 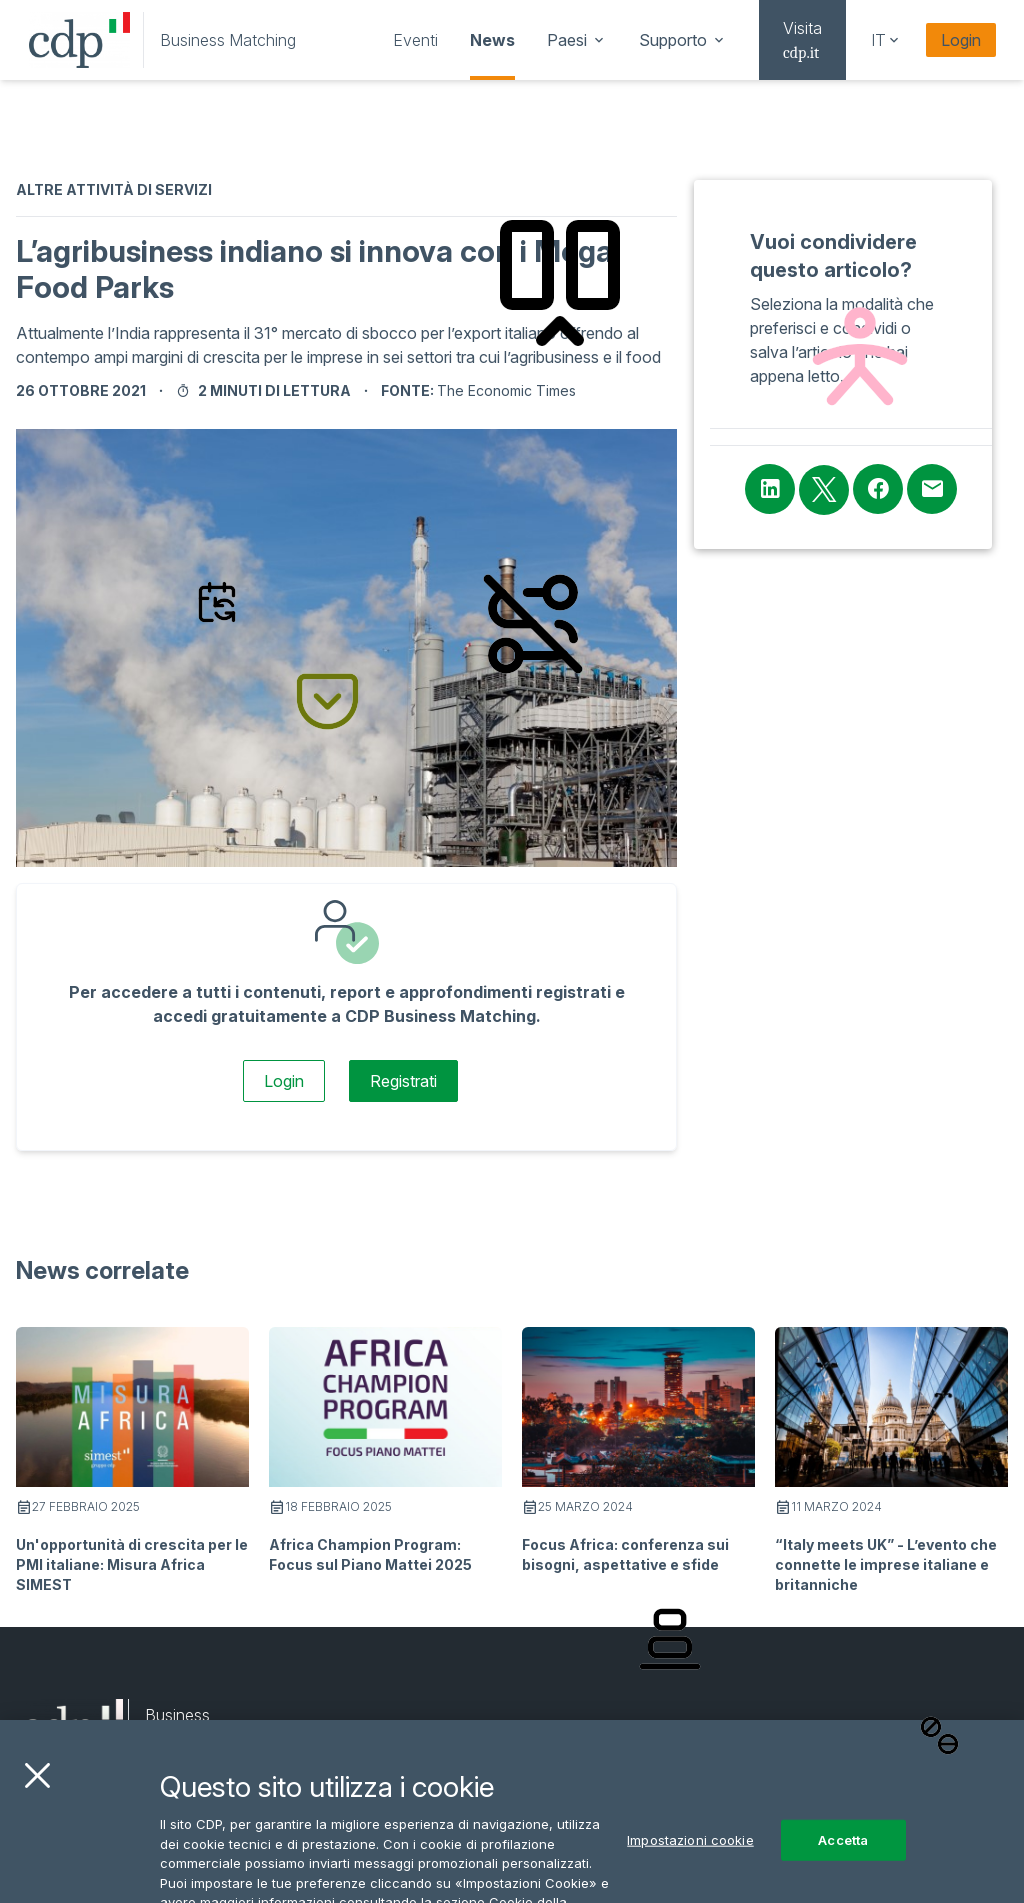 What do you see at coordinates (533, 624) in the screenshot?
I see `disable route navigation` at bounding box center [533, 624].